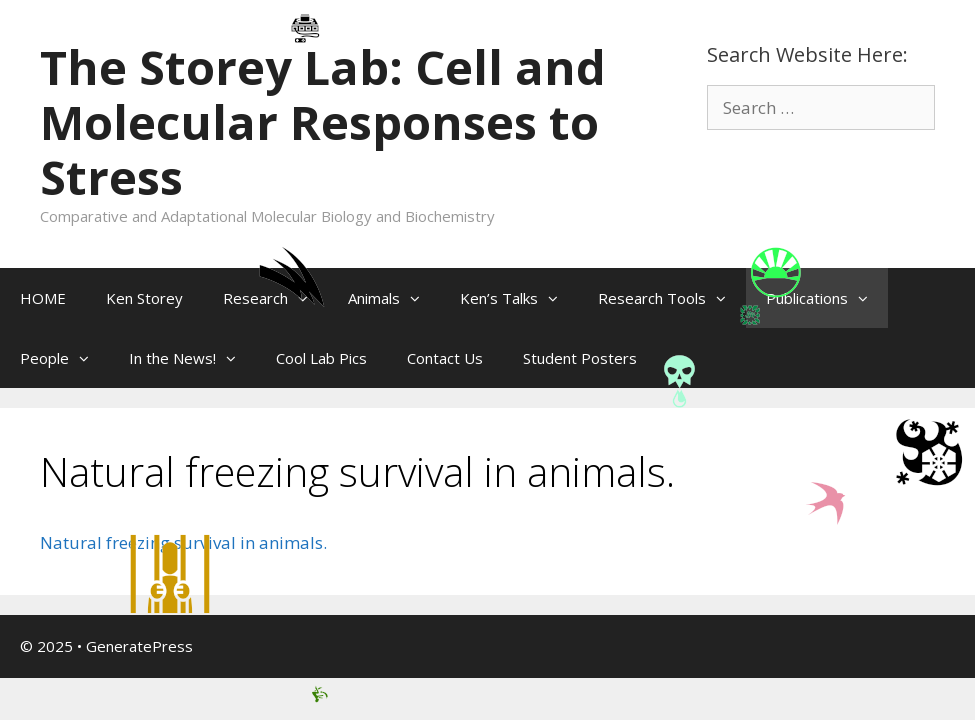 The image size is (975, 720). What do you see at coordinates (679, 381) in the screenshot?
I see `indicates a poisonous or toxic item` at bounding box center [679, 381].